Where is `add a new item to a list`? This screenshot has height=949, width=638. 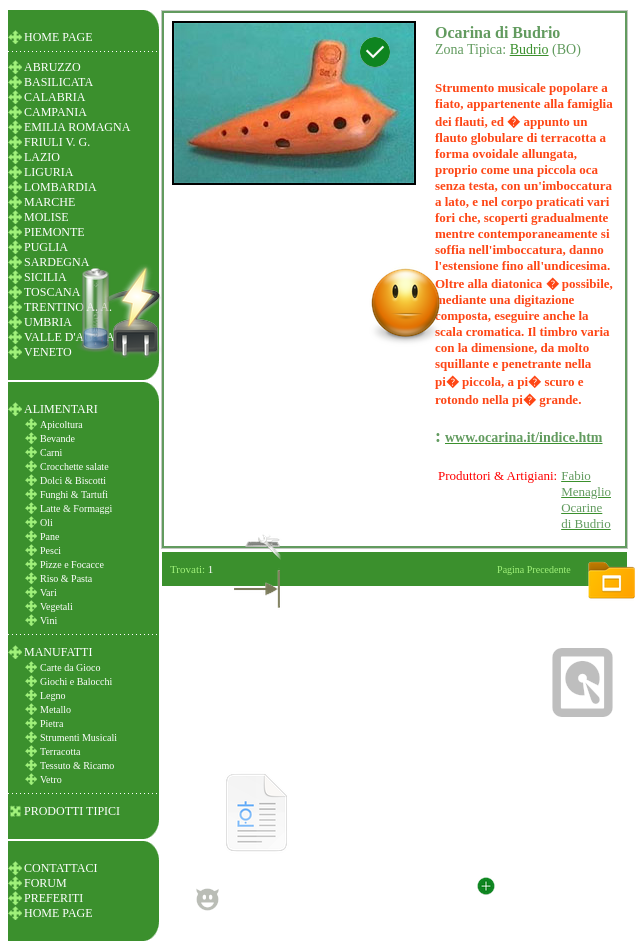
add a new item to a list is located at coordinates (486, 886).